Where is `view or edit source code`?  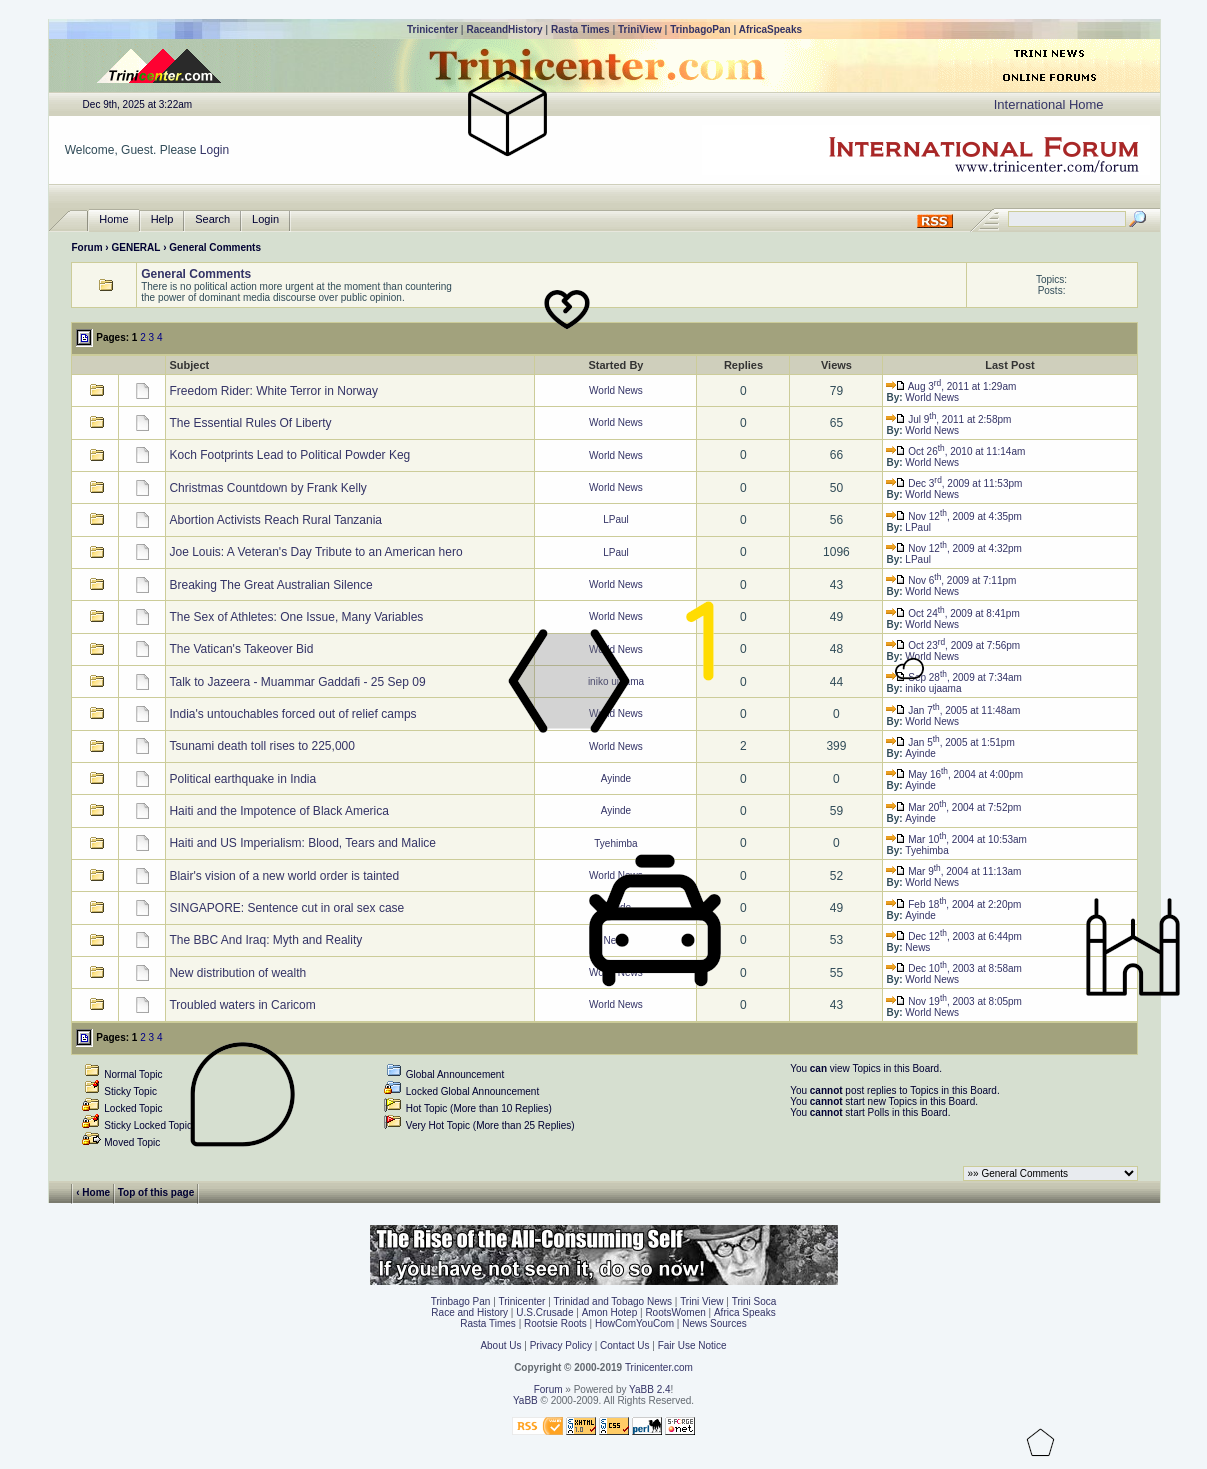
view or edit source code is located at coordinates (569, 681).